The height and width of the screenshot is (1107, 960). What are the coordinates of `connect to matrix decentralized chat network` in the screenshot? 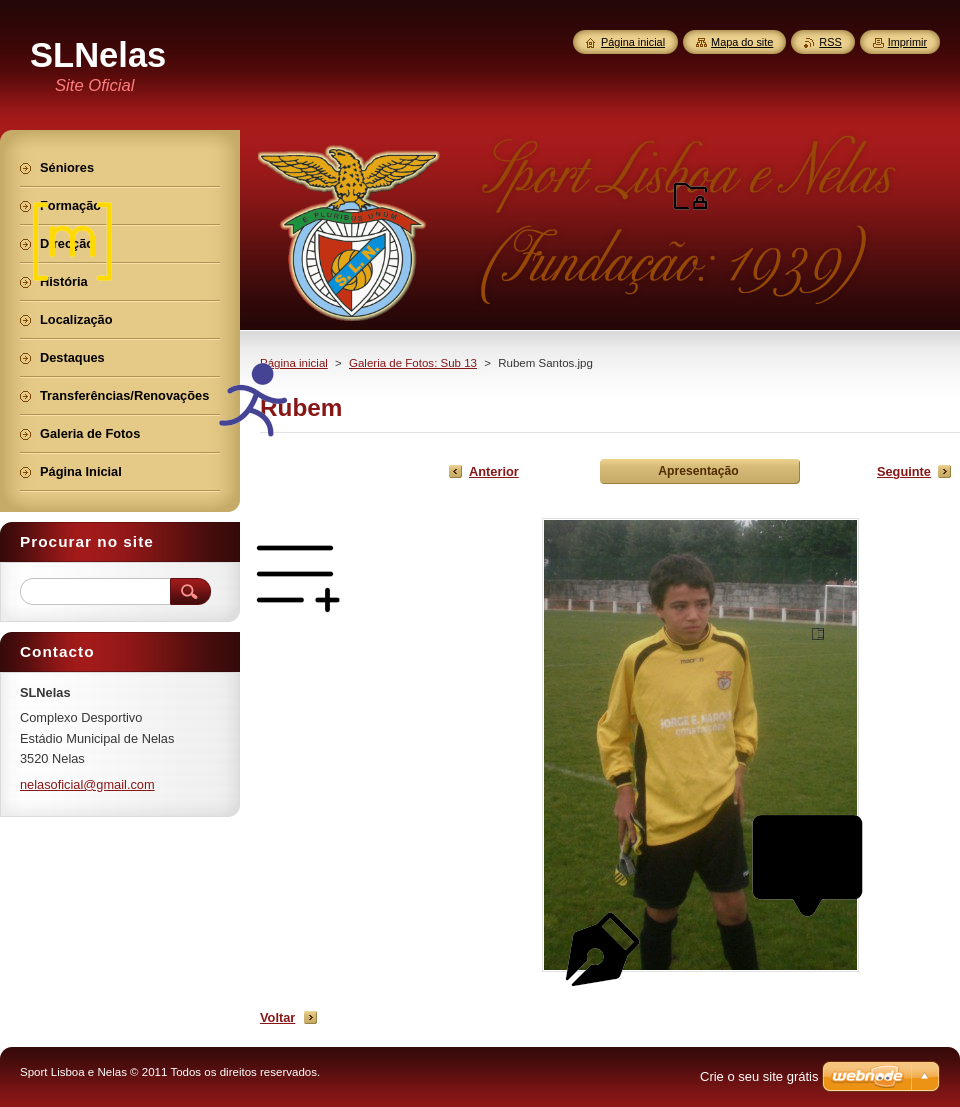 It's located at (72, 241).